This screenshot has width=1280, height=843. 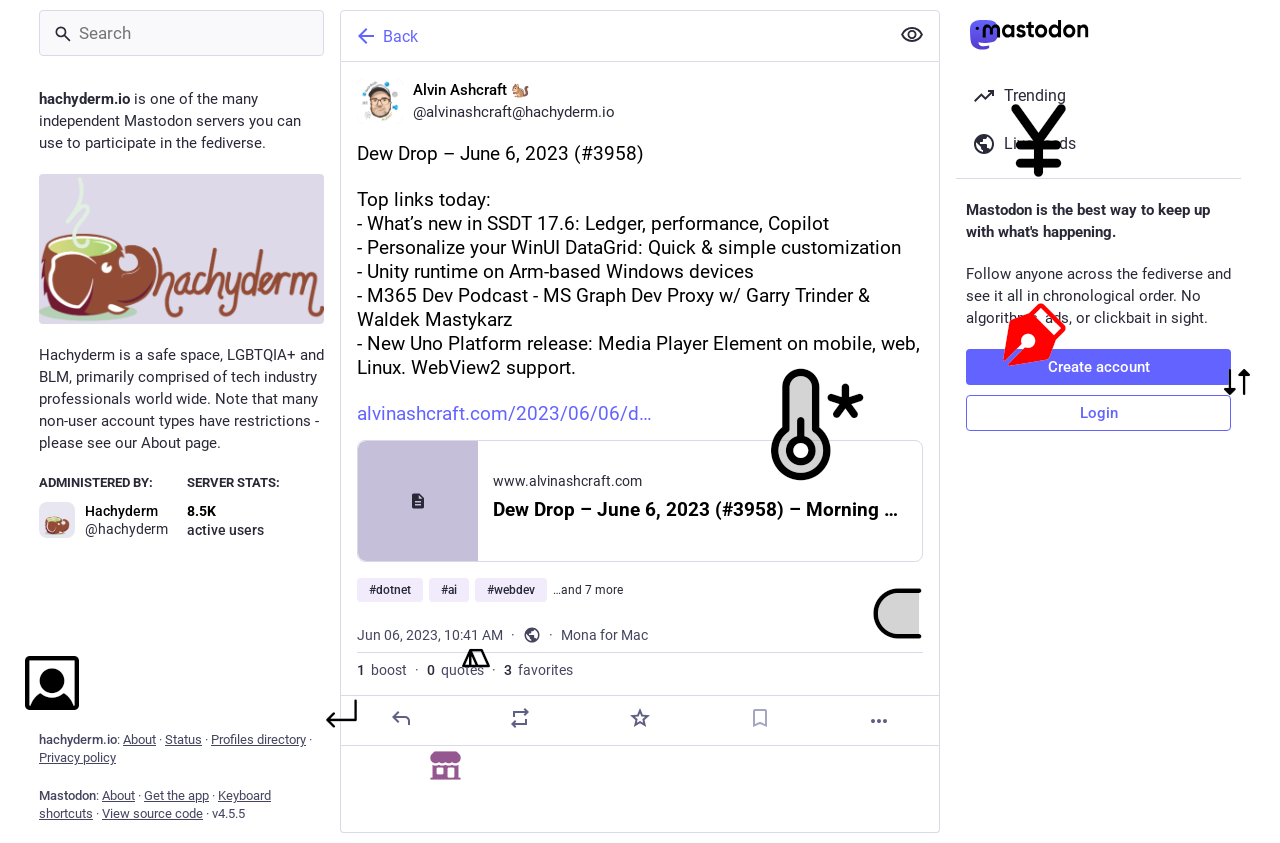 I want to click on indicates low temperature or cold conditions, so click(x=804, y=424).